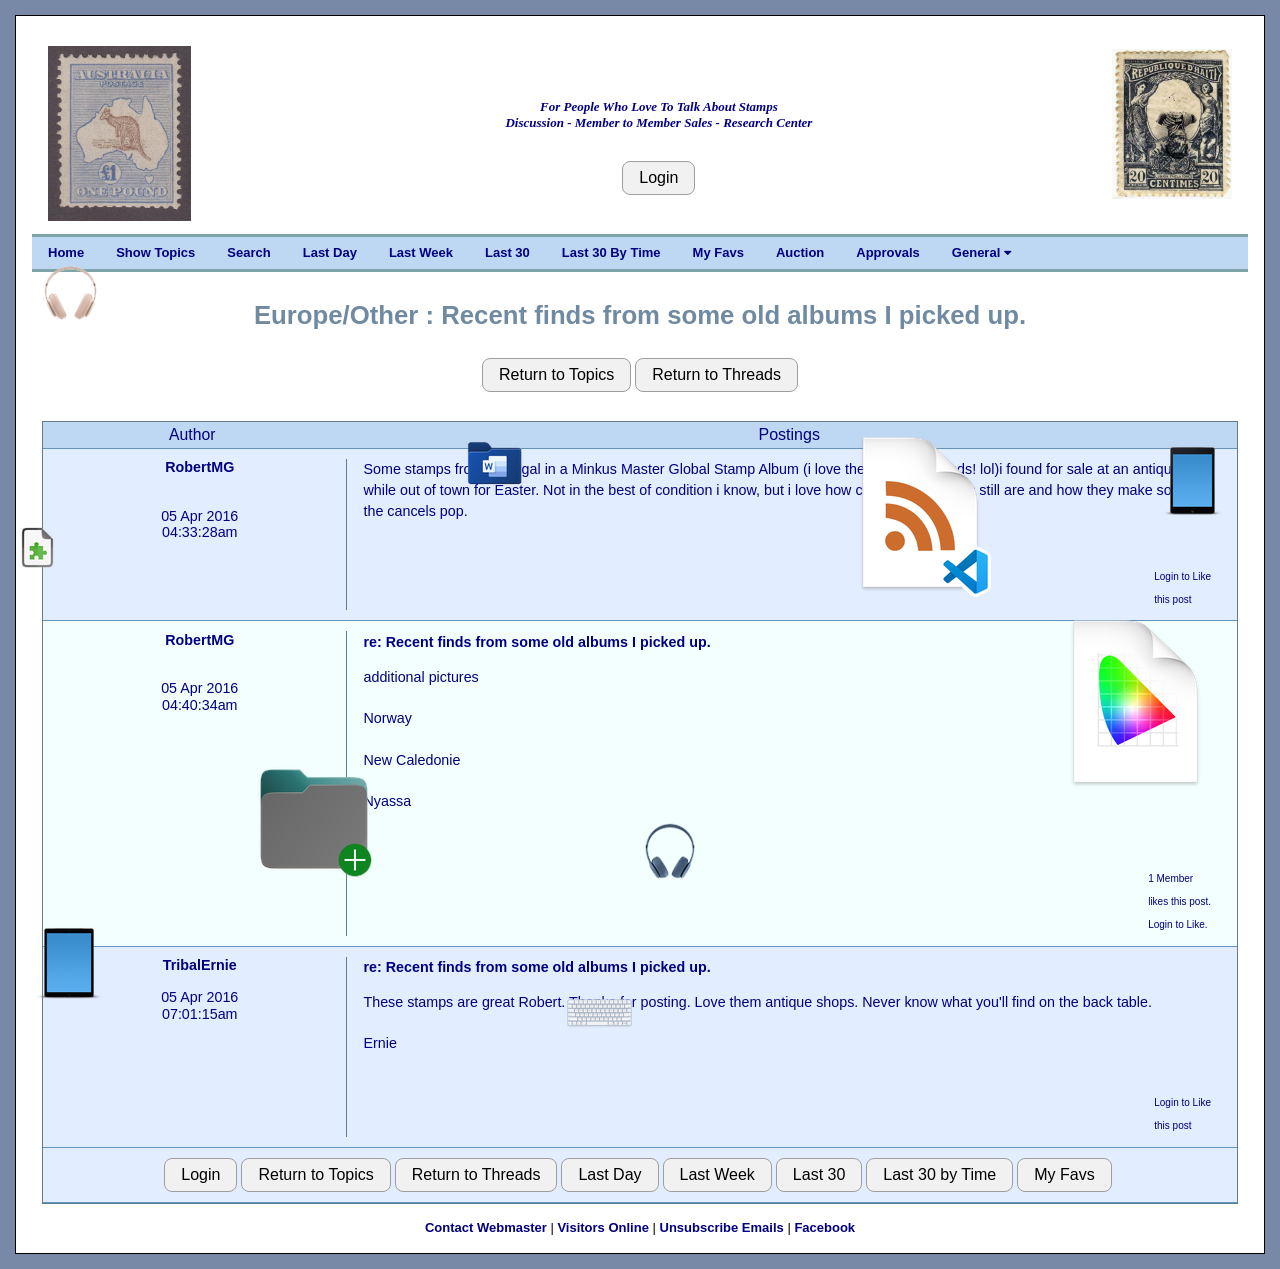  I want to click on open or edit an xml file in visual studio code, so click(920, 516).